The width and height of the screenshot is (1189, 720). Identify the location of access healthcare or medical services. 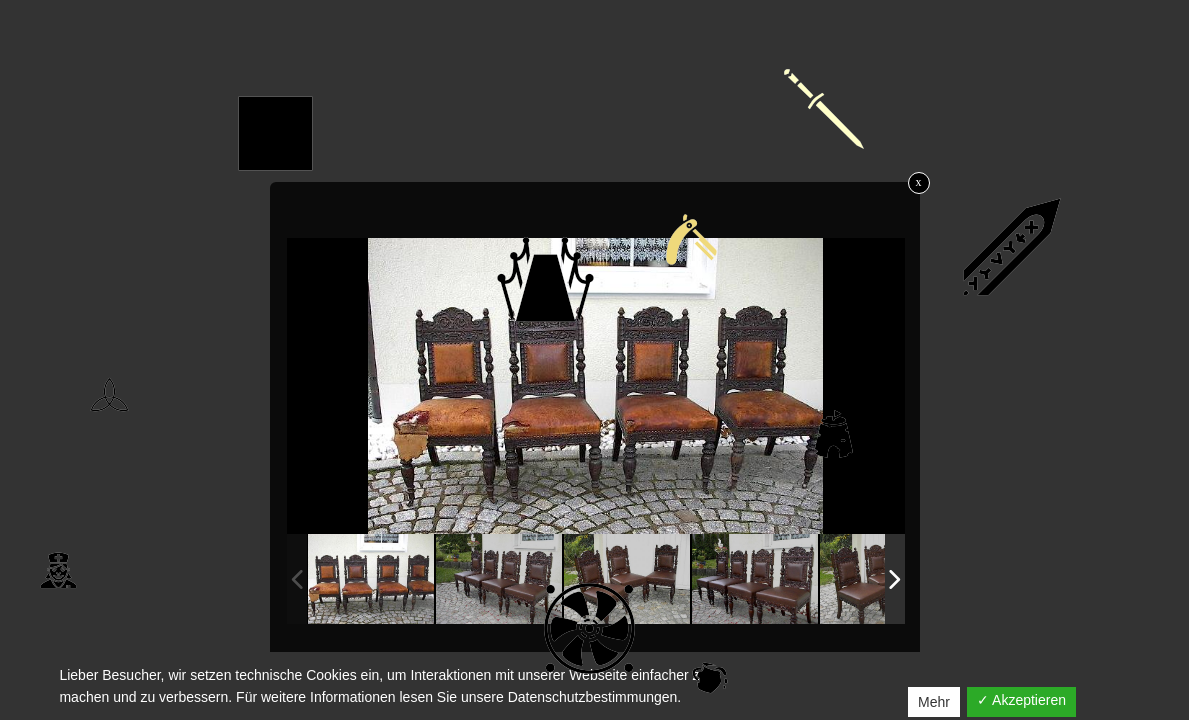
(58, 570).